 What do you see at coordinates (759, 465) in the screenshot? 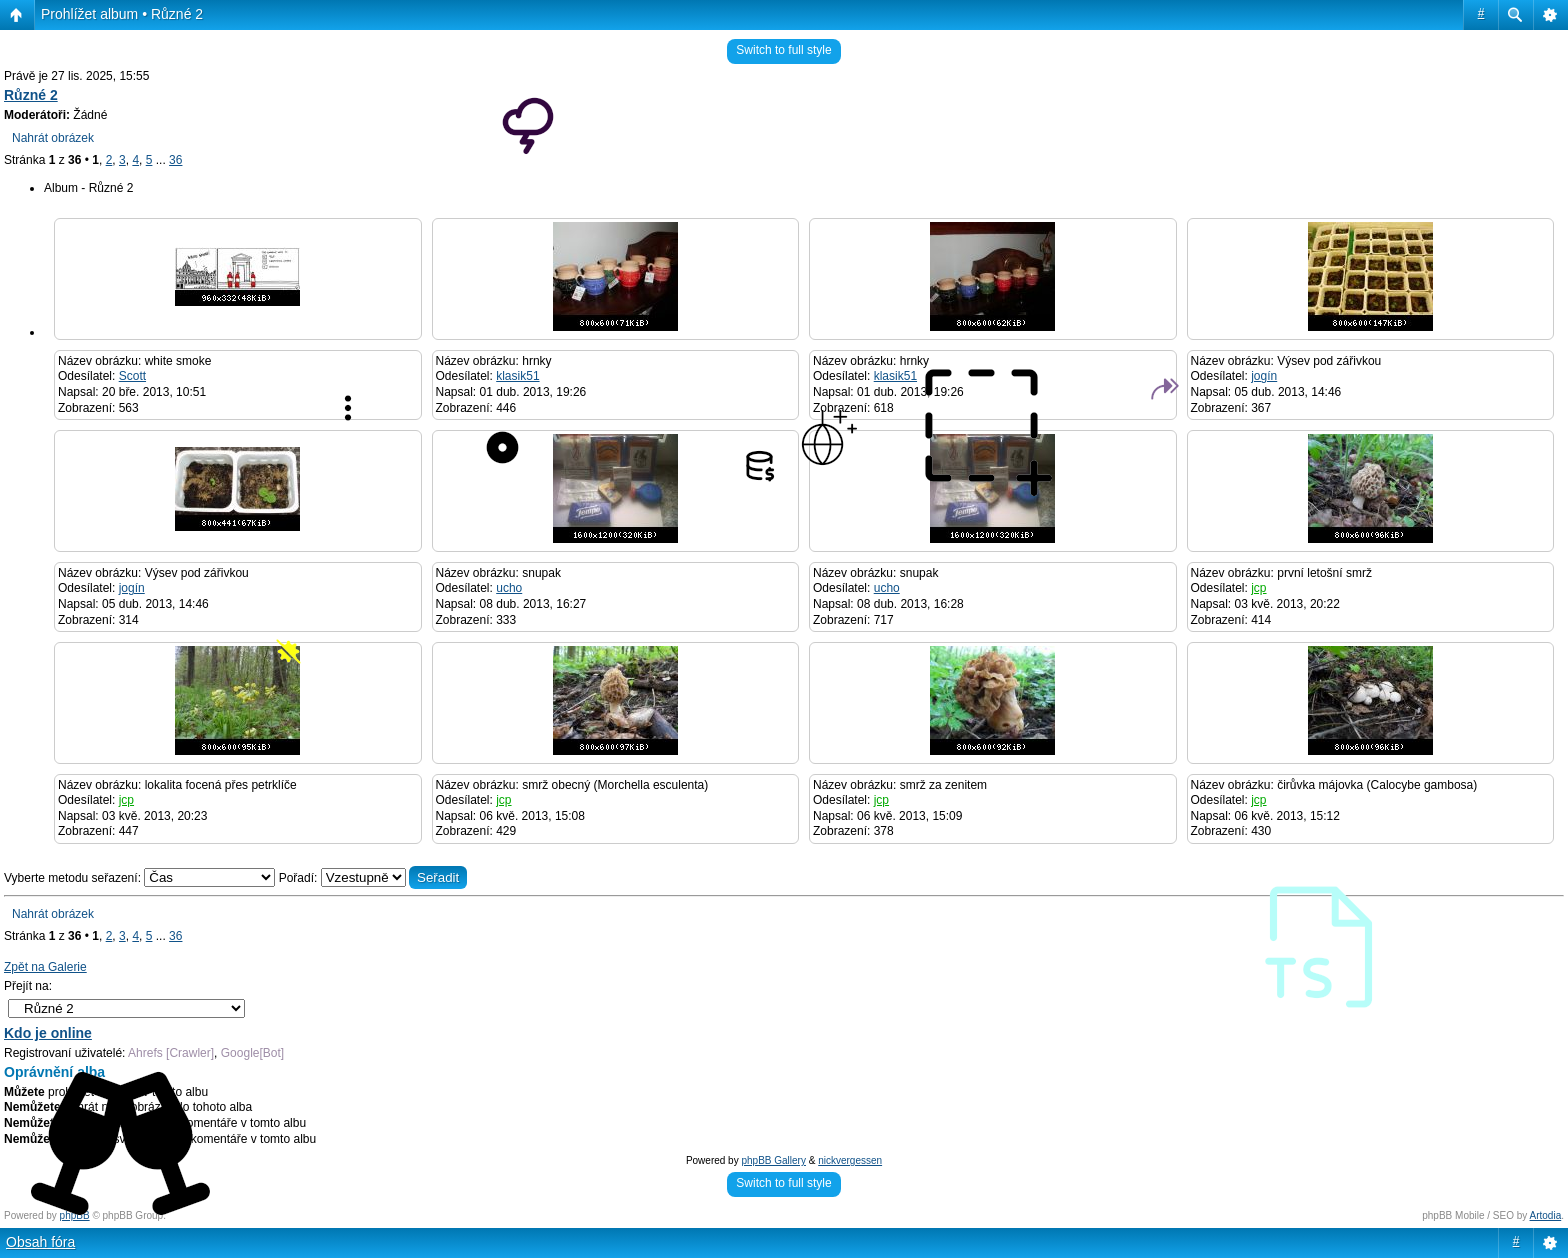
I see `view database pricing or costs` at bounding box center [759, 465].